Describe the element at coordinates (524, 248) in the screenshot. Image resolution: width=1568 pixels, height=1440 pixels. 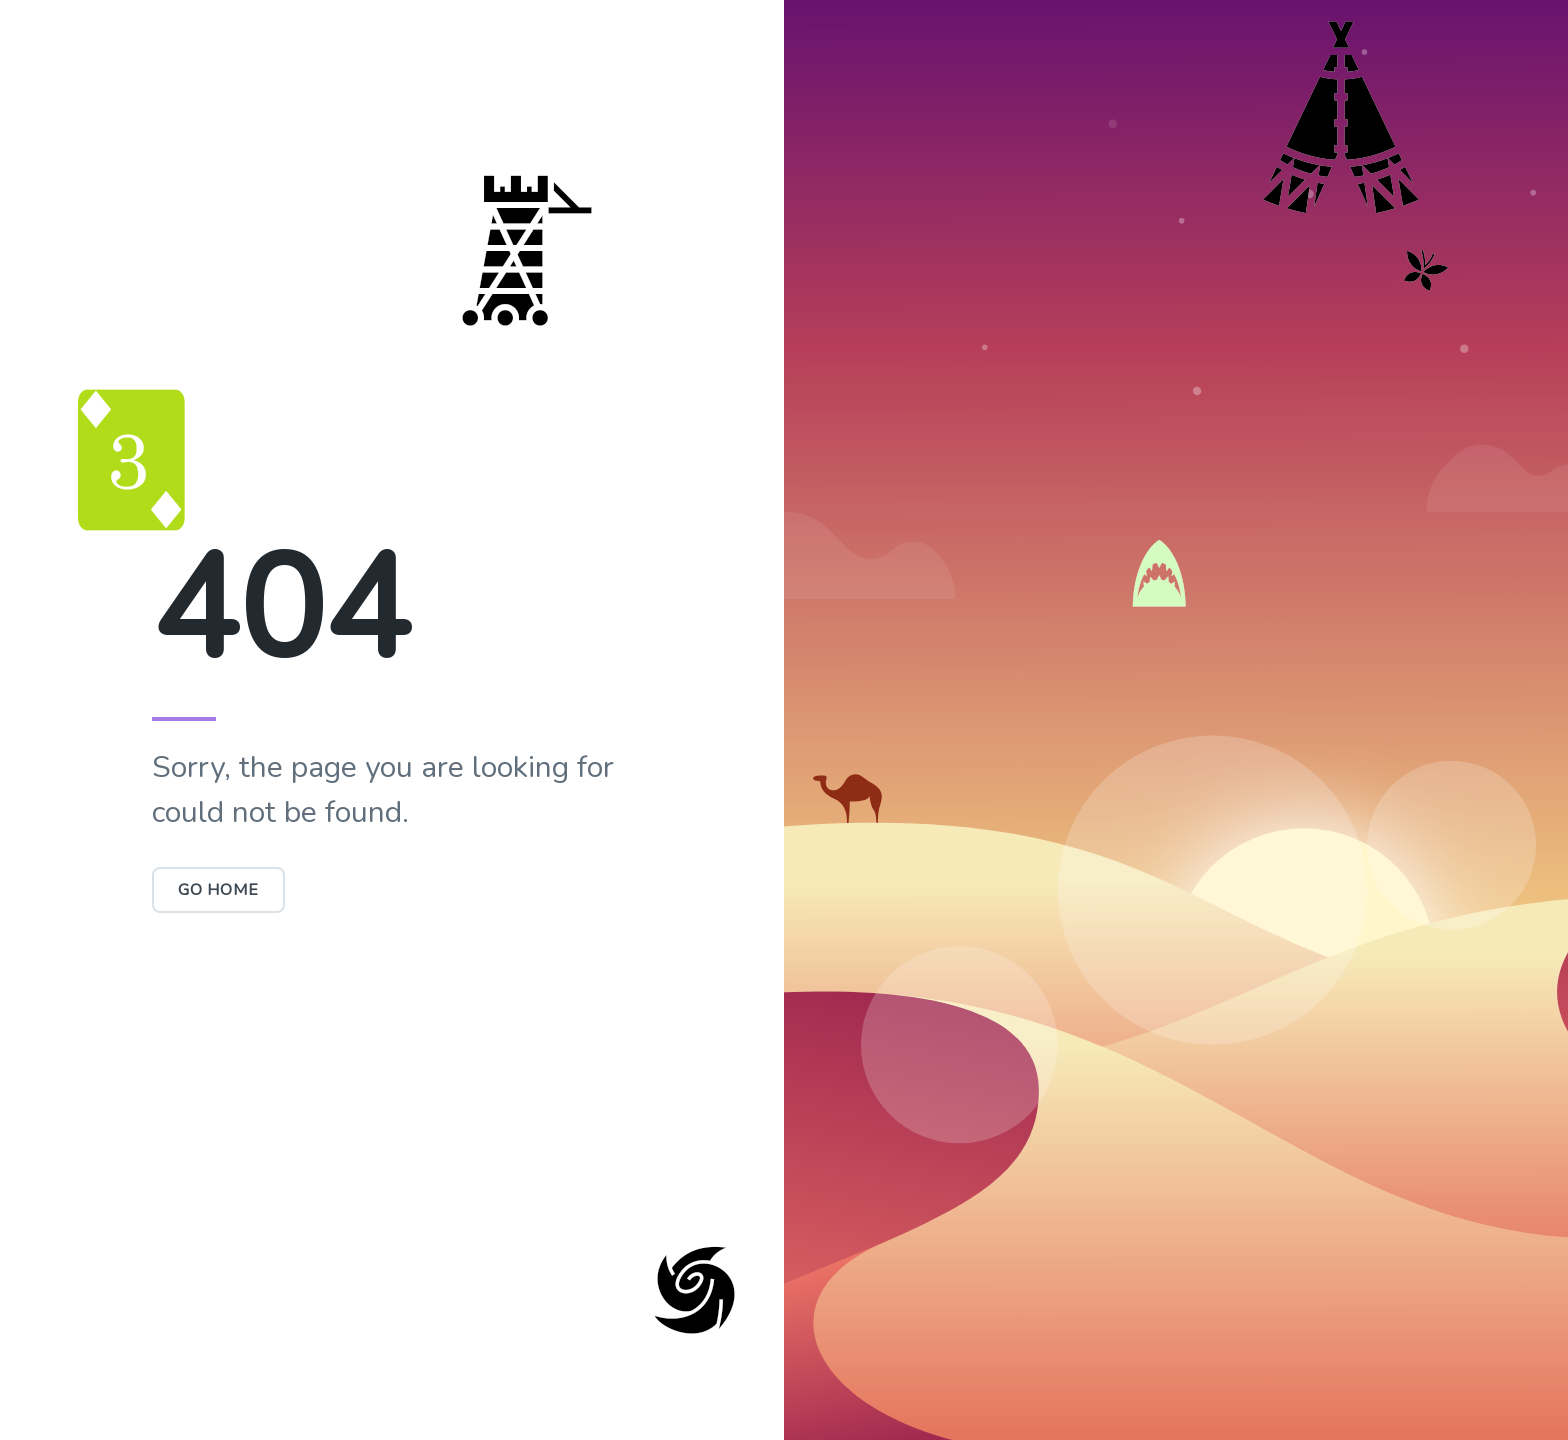
I see `access siege tower unit in strategy game` at that location.